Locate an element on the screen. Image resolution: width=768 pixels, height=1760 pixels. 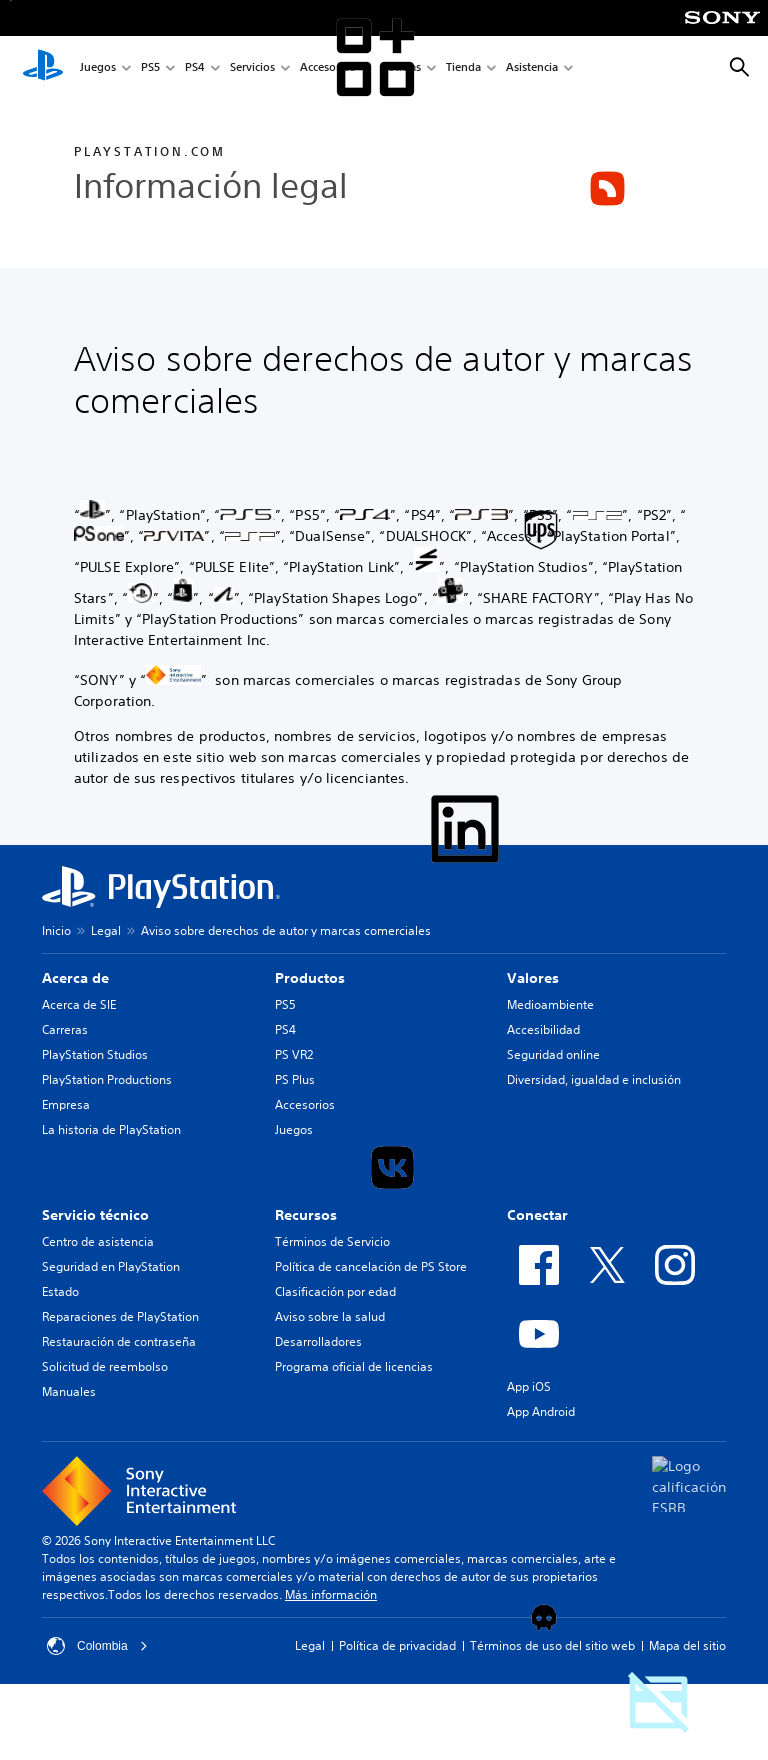
open VK social network app is located at coordinates (392, 1167).